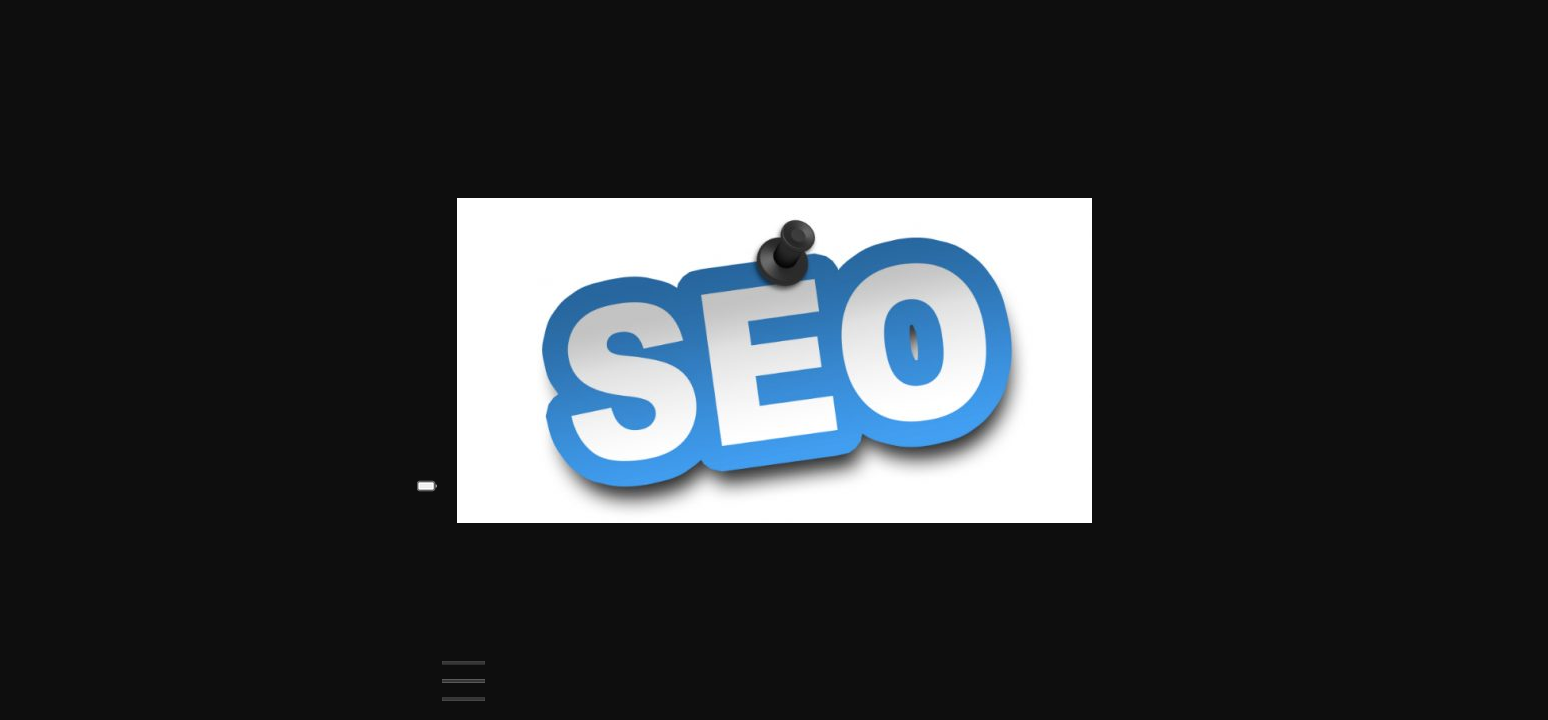 This screenshot has width=1548, height=720. What do you see at coordinates (463, 682) in the screenshot?
I see `open navigation menu` at bounding box center [463, 682].